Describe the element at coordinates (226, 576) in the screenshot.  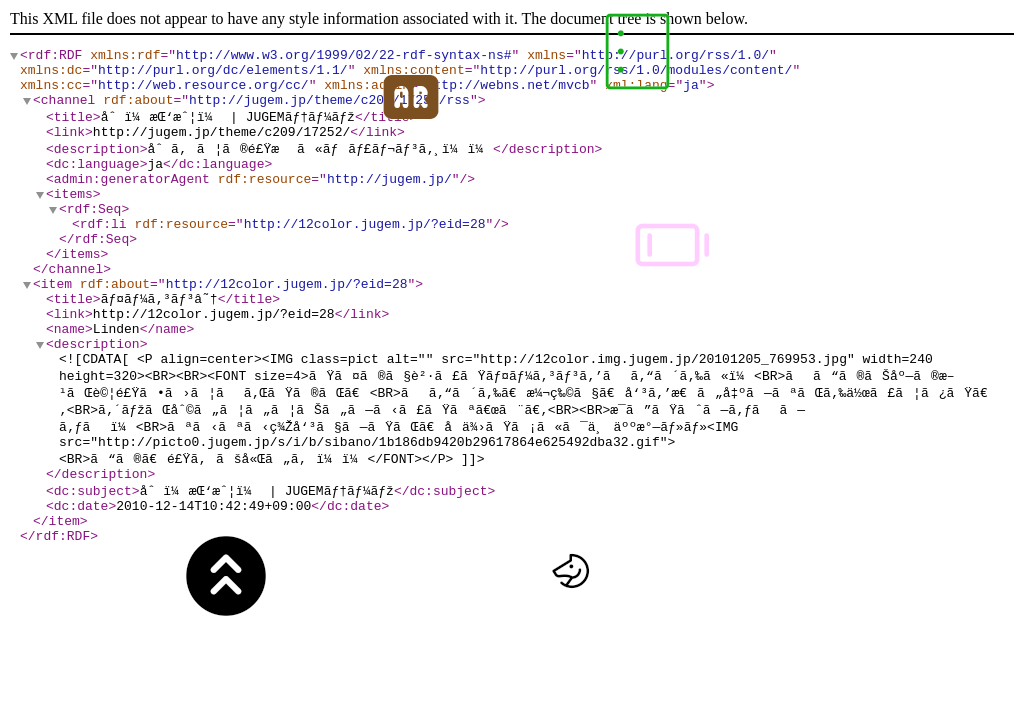
I see `scroll to top of page` at that location.